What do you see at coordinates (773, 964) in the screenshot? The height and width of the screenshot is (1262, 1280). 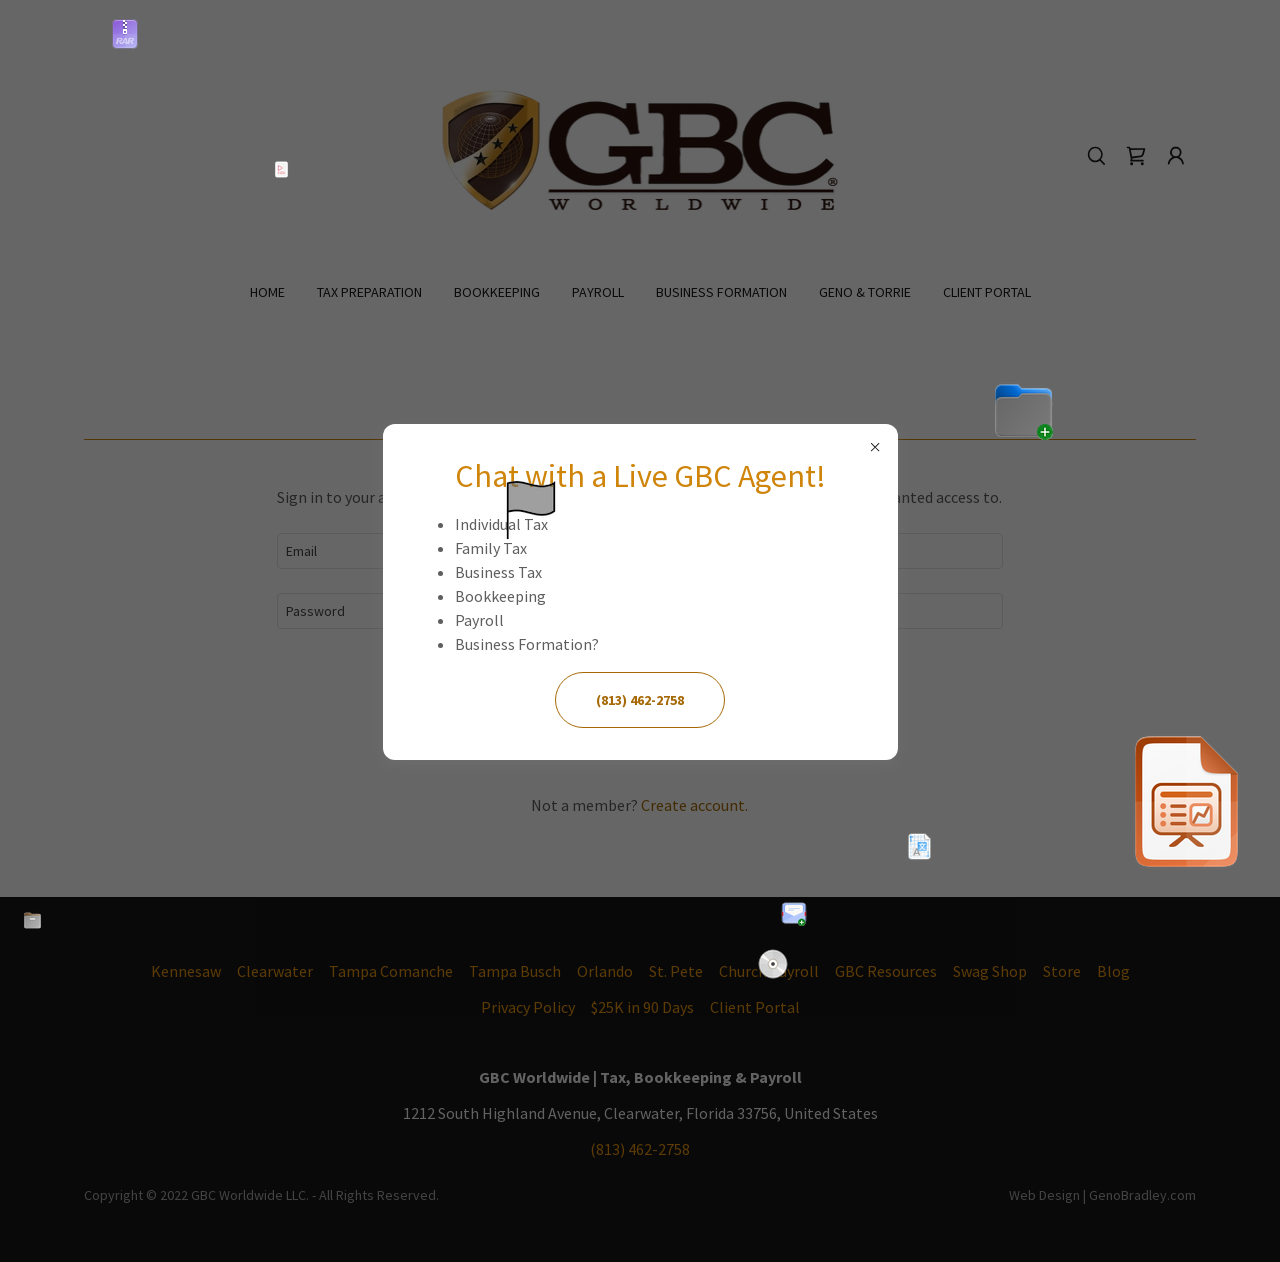 I see `indicates a CD-RW (rewritable disc) drive or device` at bounding box center [773, 964].